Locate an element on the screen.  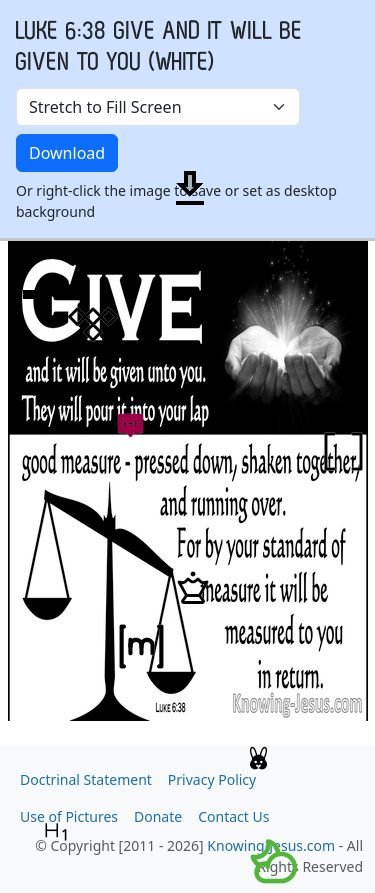
insert or edit code brackets is located at coordinates (343, 451).